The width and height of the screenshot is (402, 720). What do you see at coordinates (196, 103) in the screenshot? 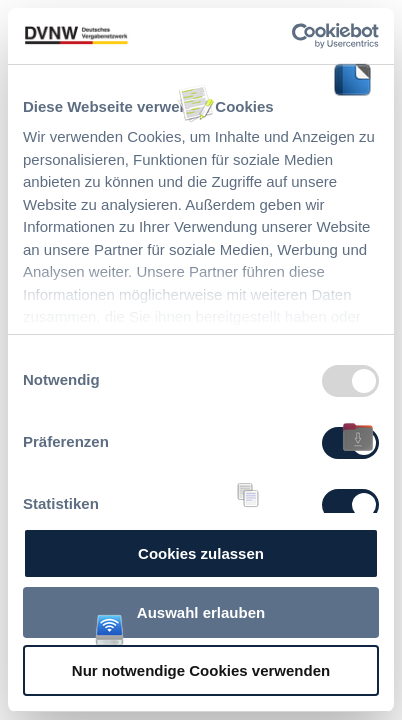
I see `summarize or highlight key points in a document` at bounding box center [196, 103].